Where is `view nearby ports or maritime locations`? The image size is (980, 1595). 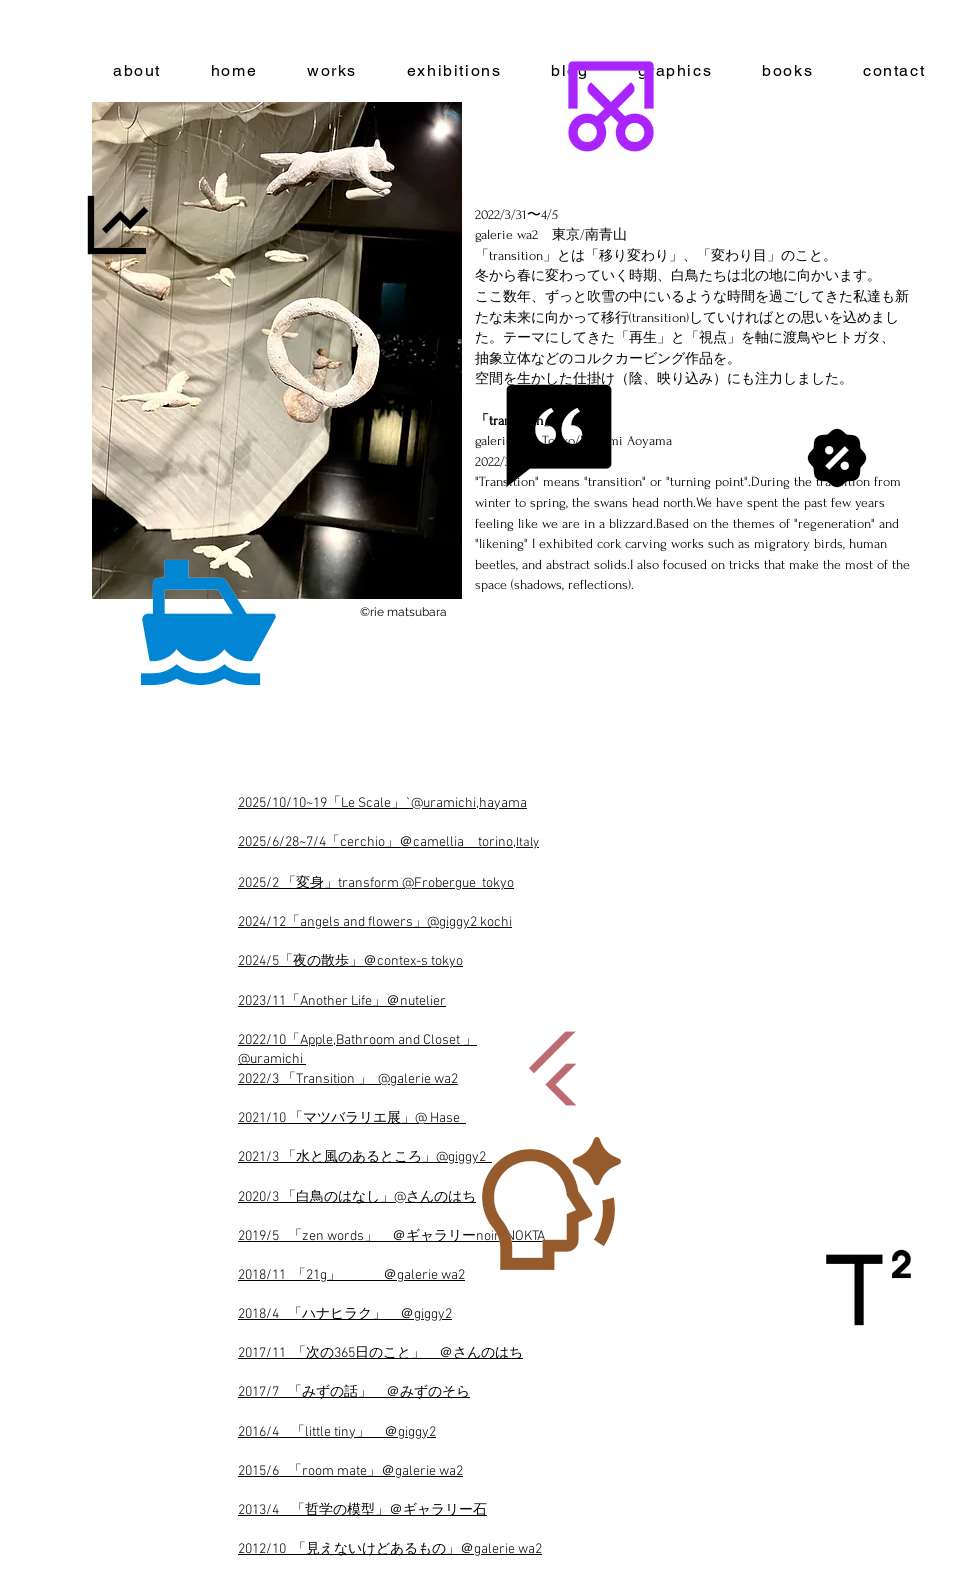
view nearby ports or maritime locations is located at coordinates (206, 625).